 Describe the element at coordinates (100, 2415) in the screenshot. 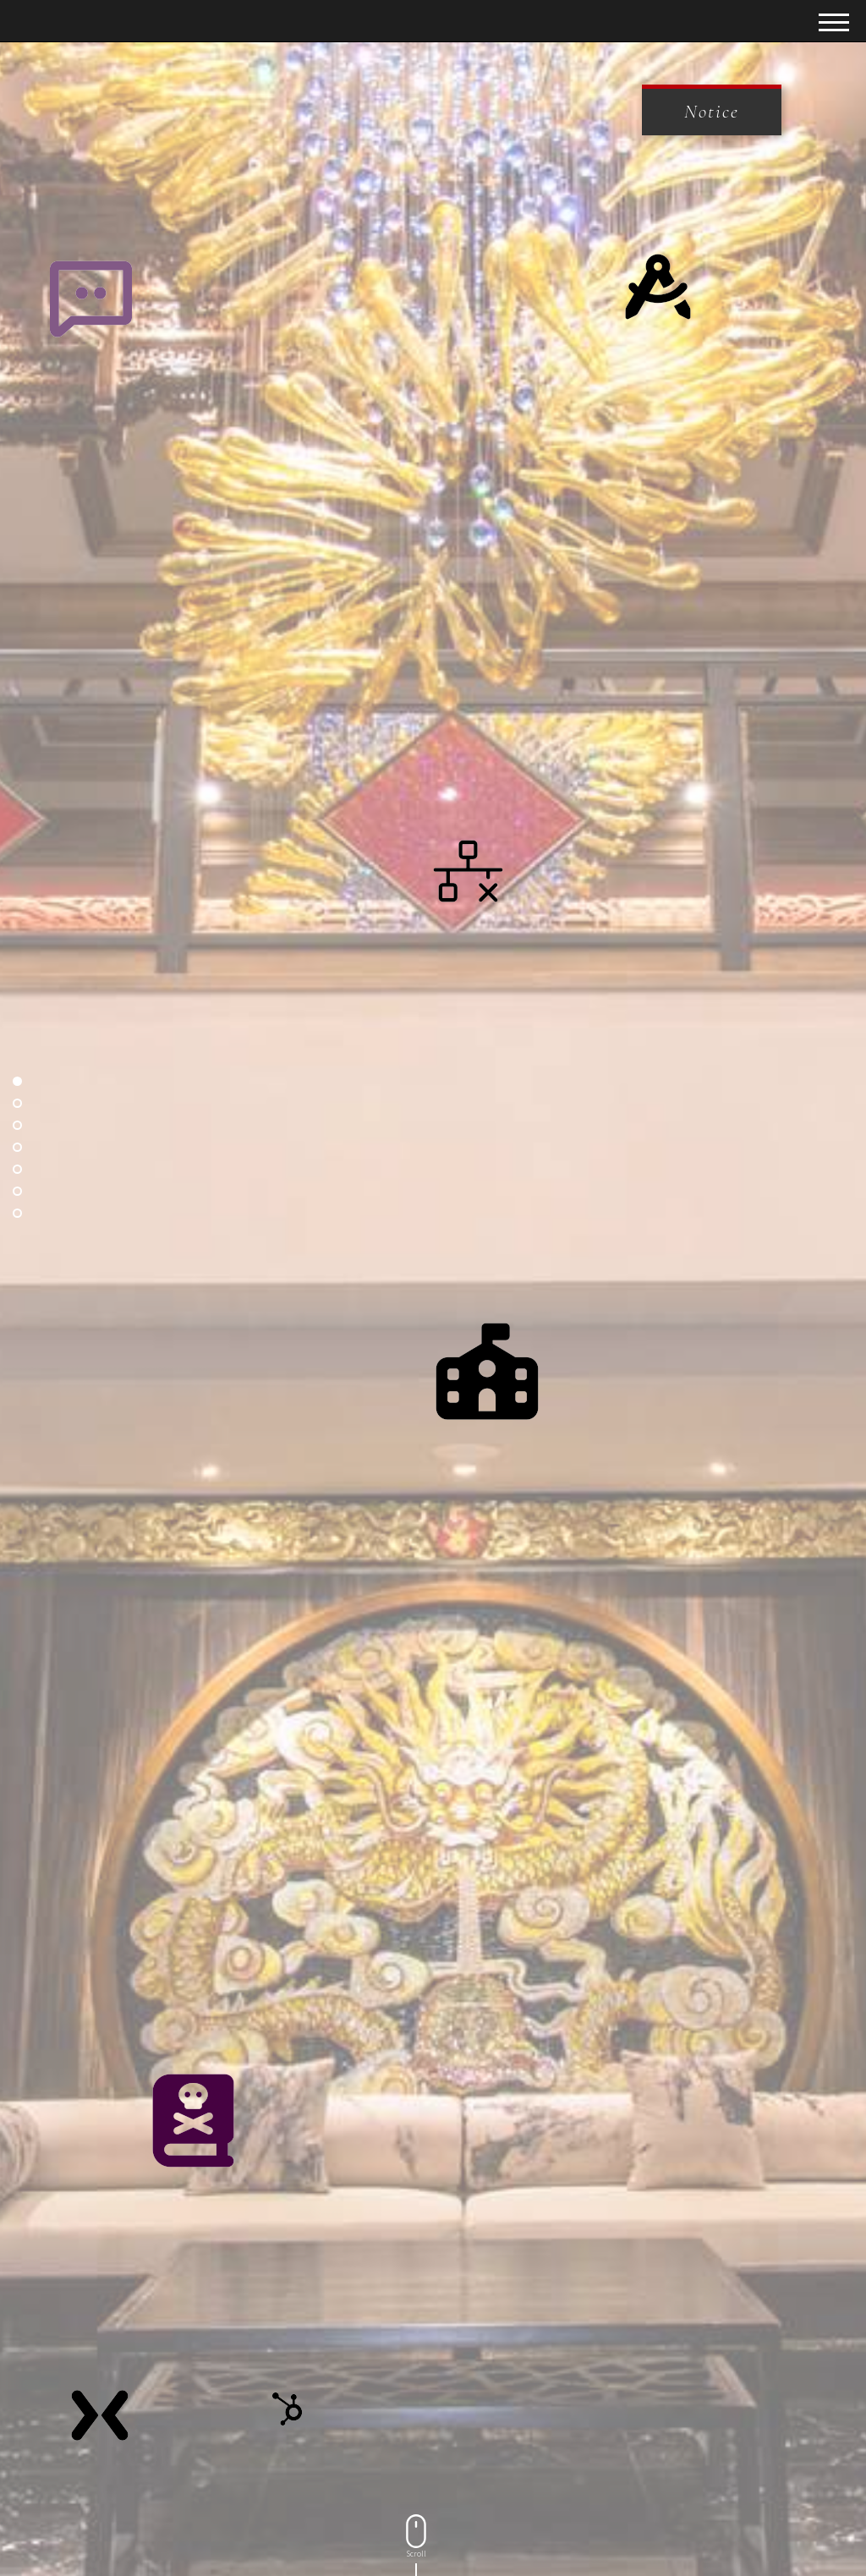

I see `mixer streaming platform logo` at that location.